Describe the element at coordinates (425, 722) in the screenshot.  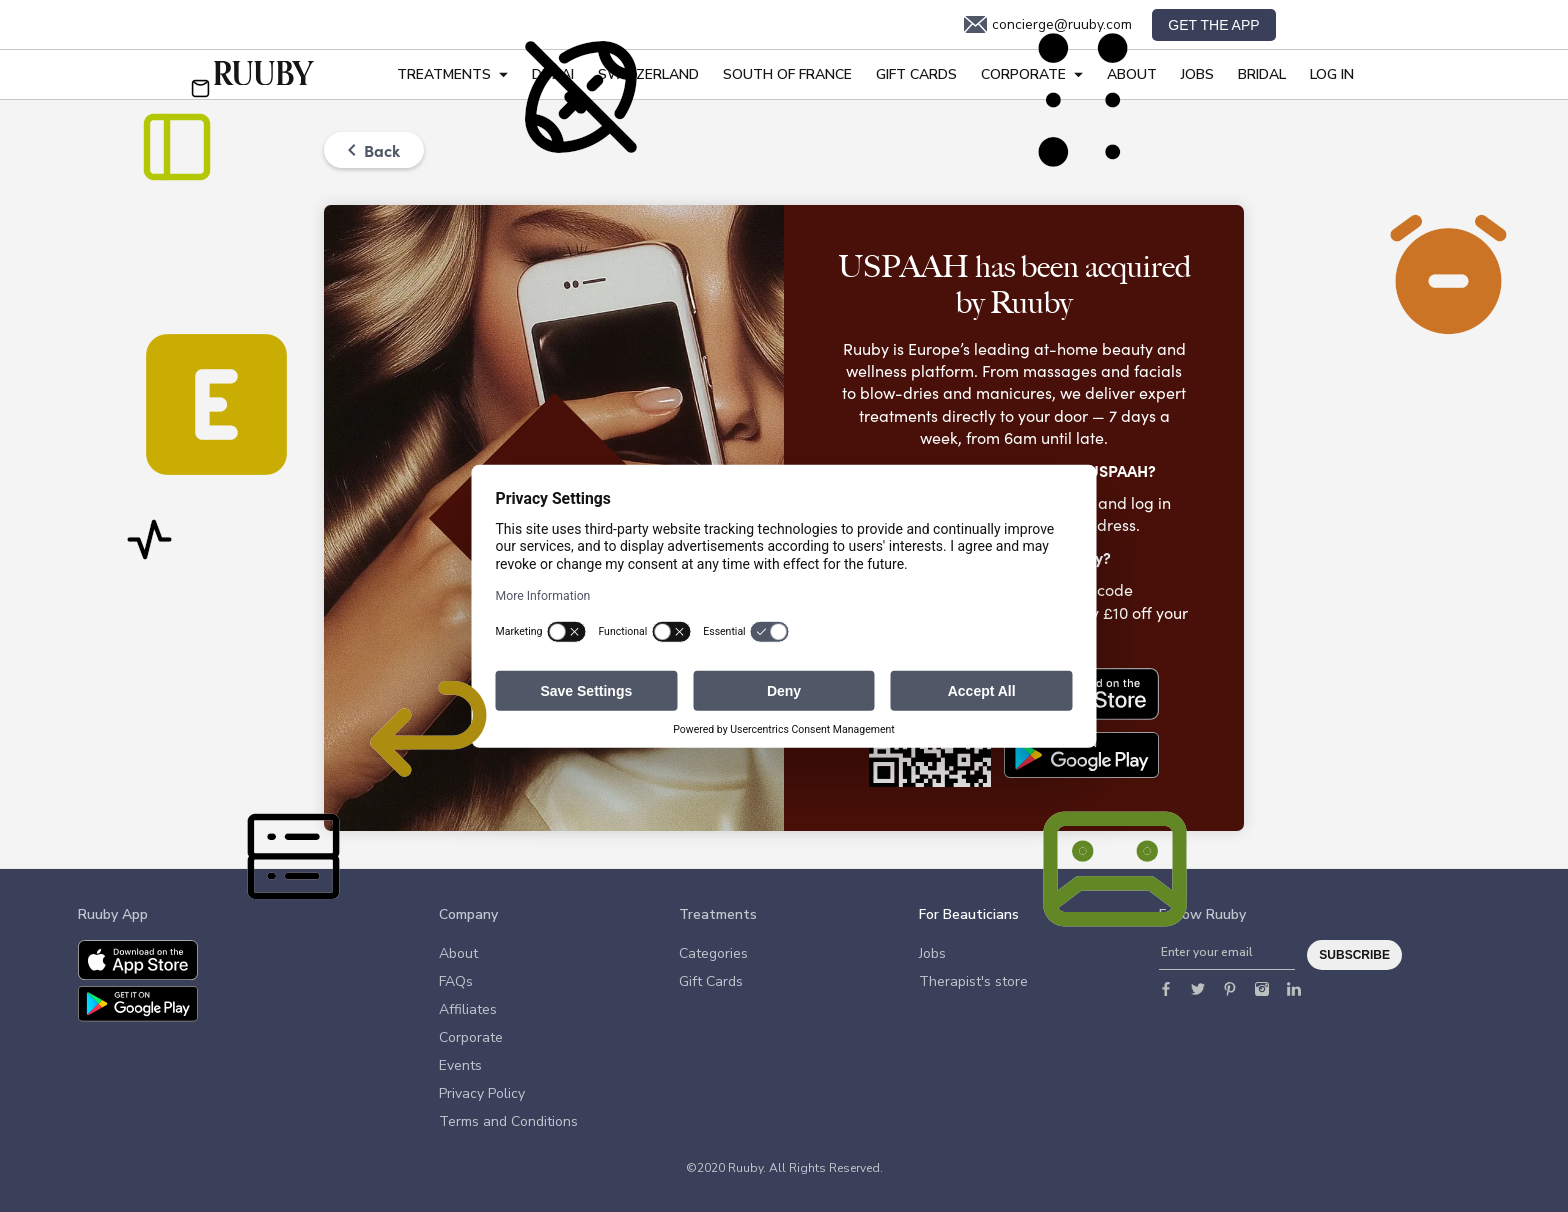
I see `go back to the previous screen` at that location.